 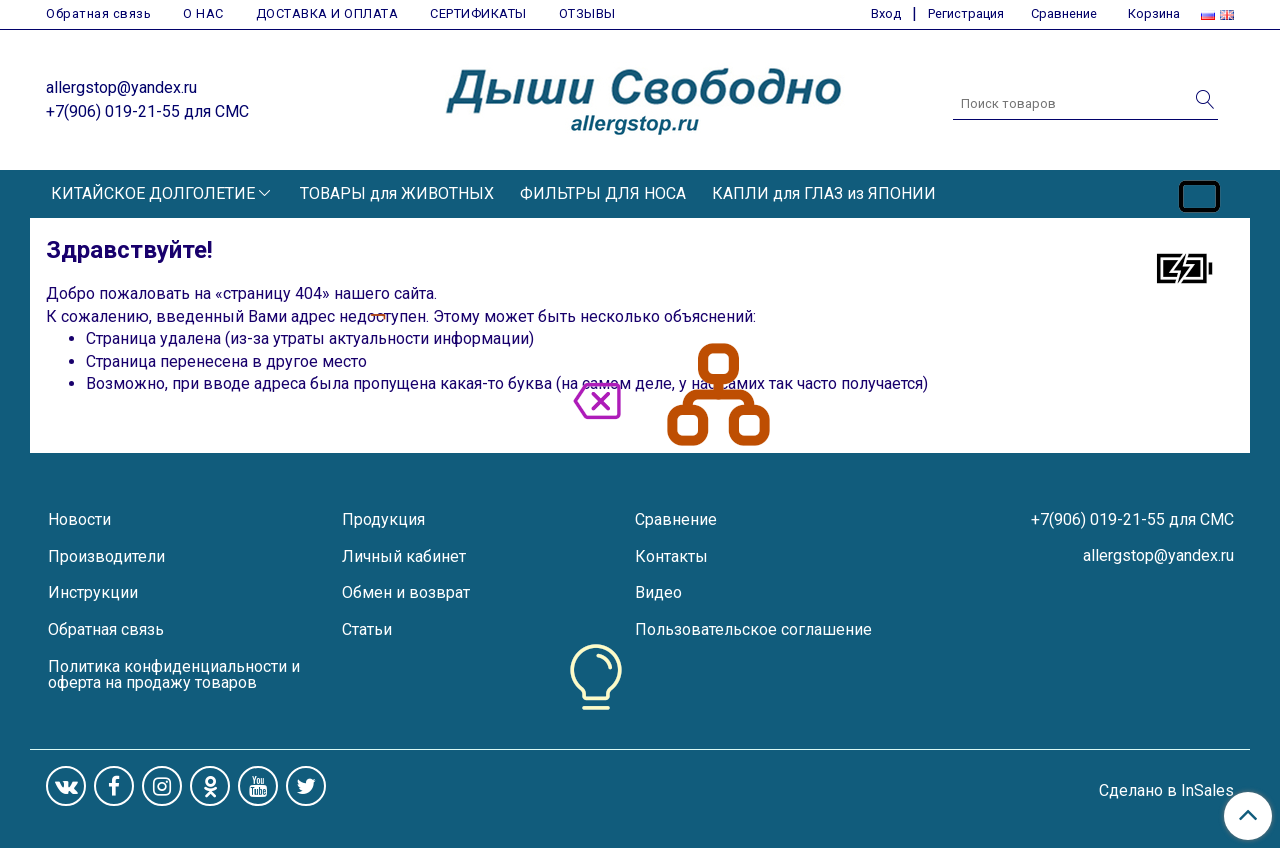 What do you see at coordinates (718, 394) in the screenshot?
I see `view site structure or hierarchy` at bounding box center [718, 394].